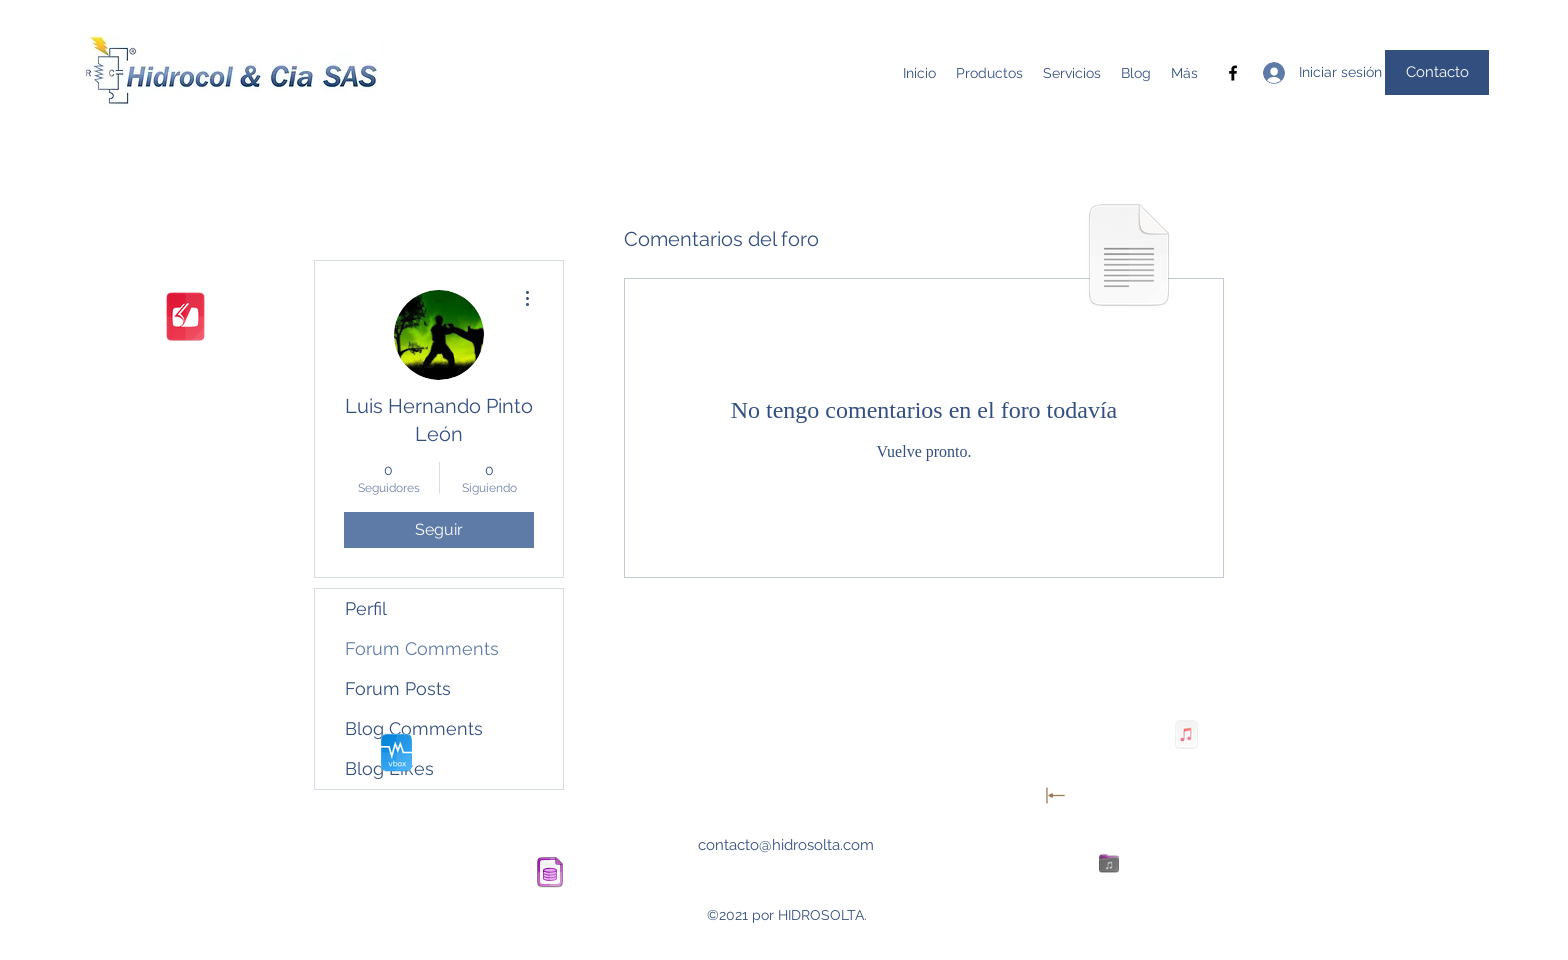 This screenshot has height=960, width=1568. Describe the element at coordinates (550, 872) in the screenshot. I see `libreoffice base database template file` at that location.